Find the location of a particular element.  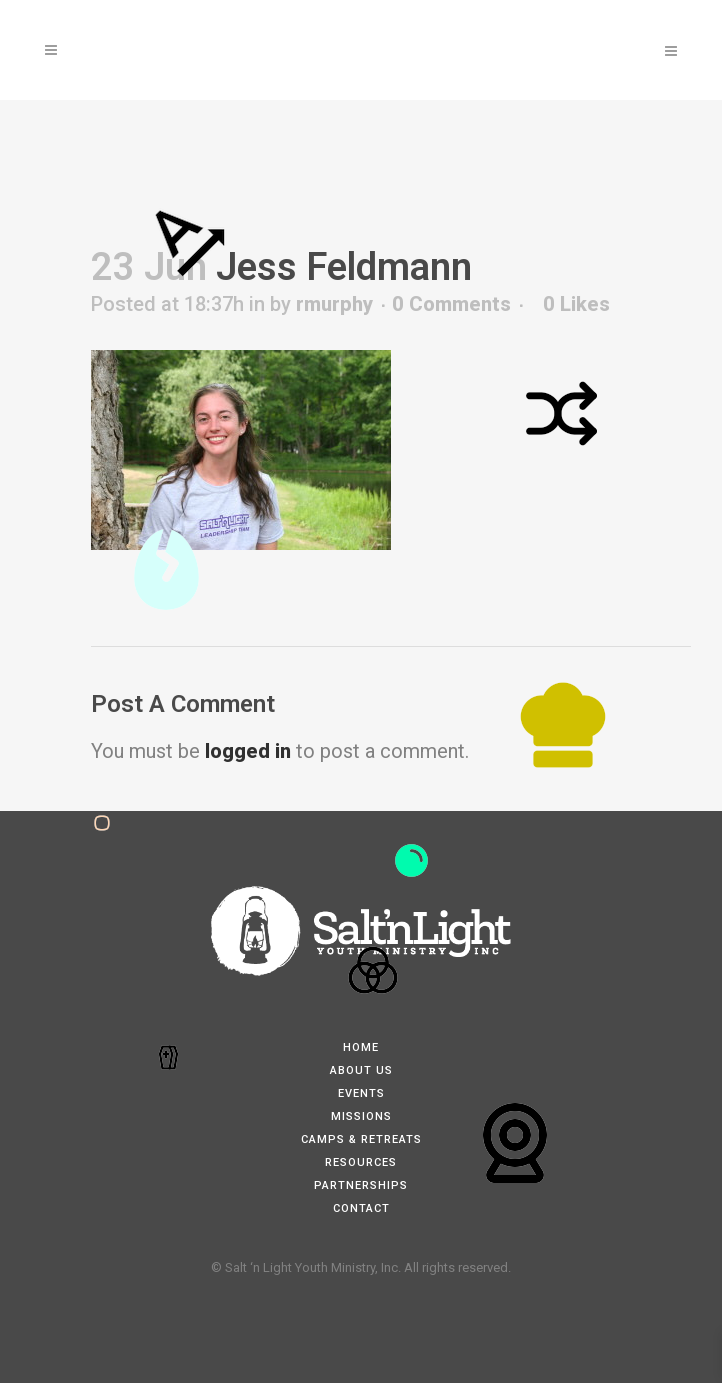

indicates overlapping or shared elements in a venn diagram is located at coordinates (373, 971).